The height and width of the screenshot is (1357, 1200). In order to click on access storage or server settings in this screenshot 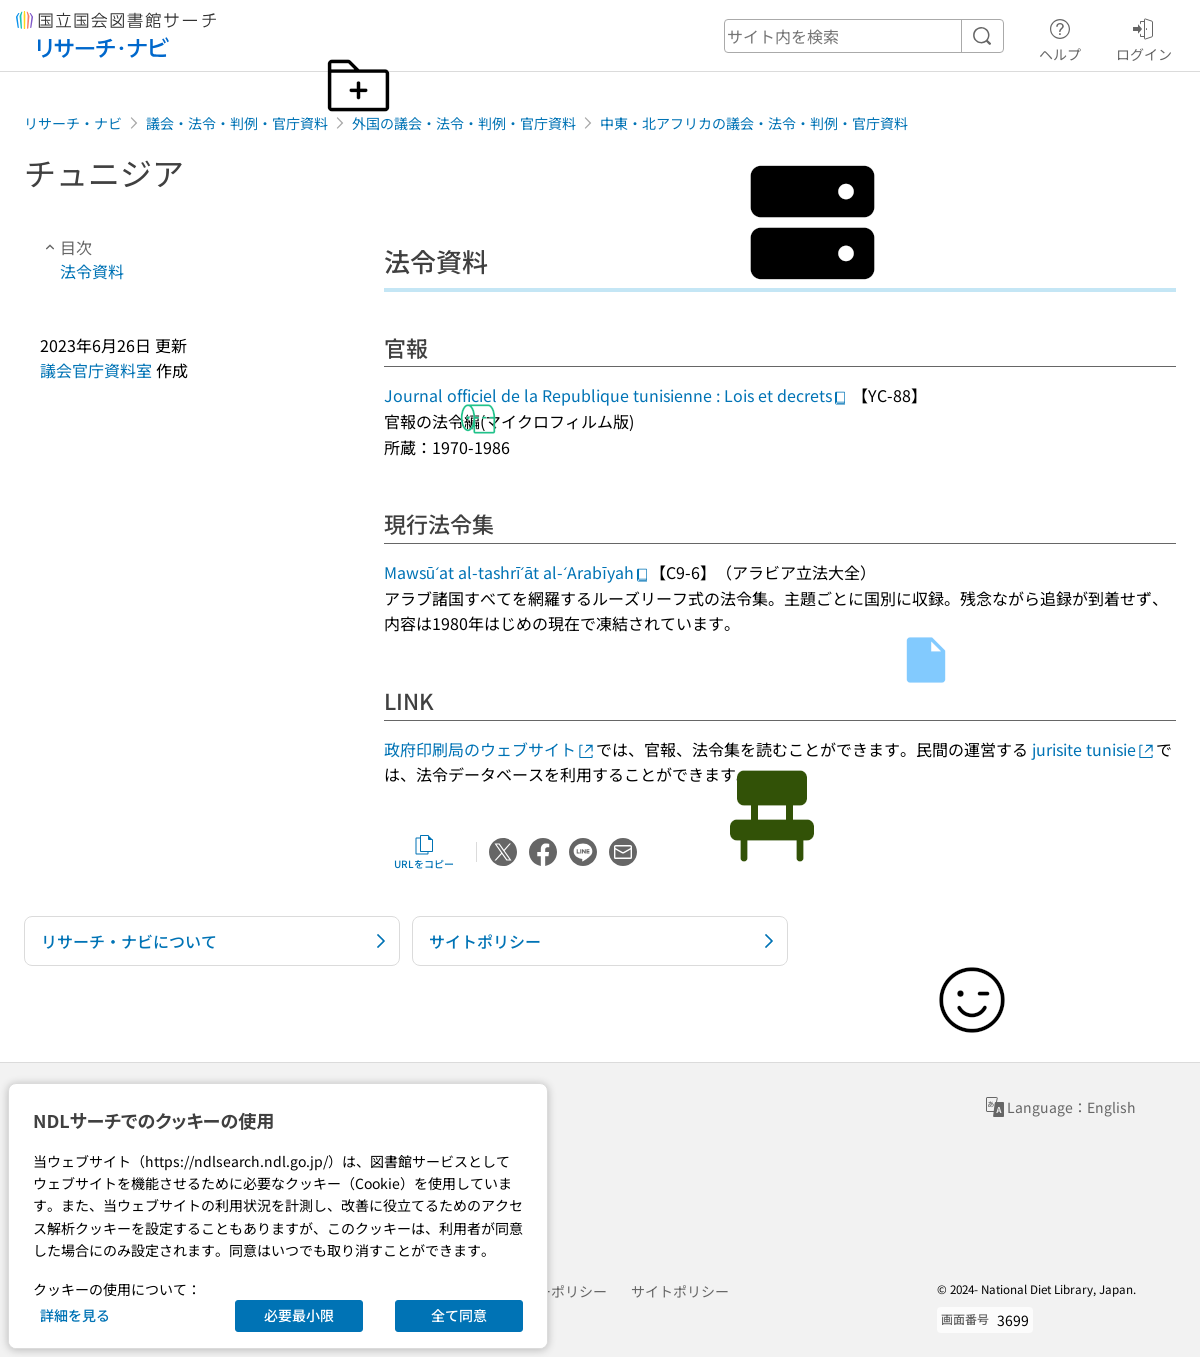, I will do `click(812, 222)`.